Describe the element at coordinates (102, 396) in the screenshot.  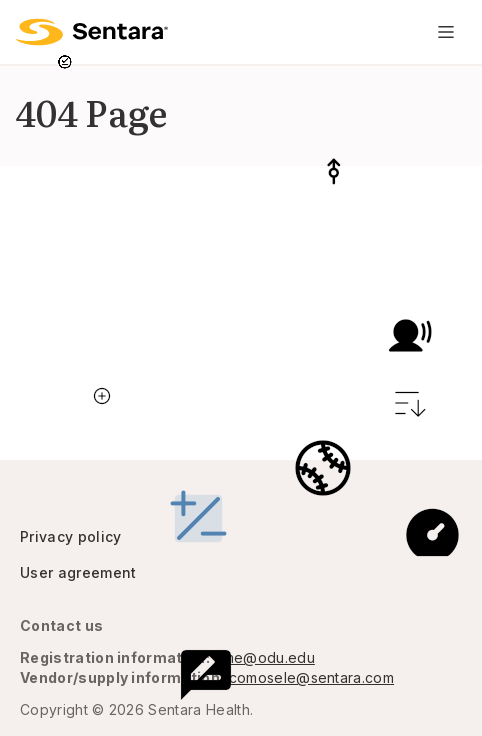
I see `add a new item` at that location.